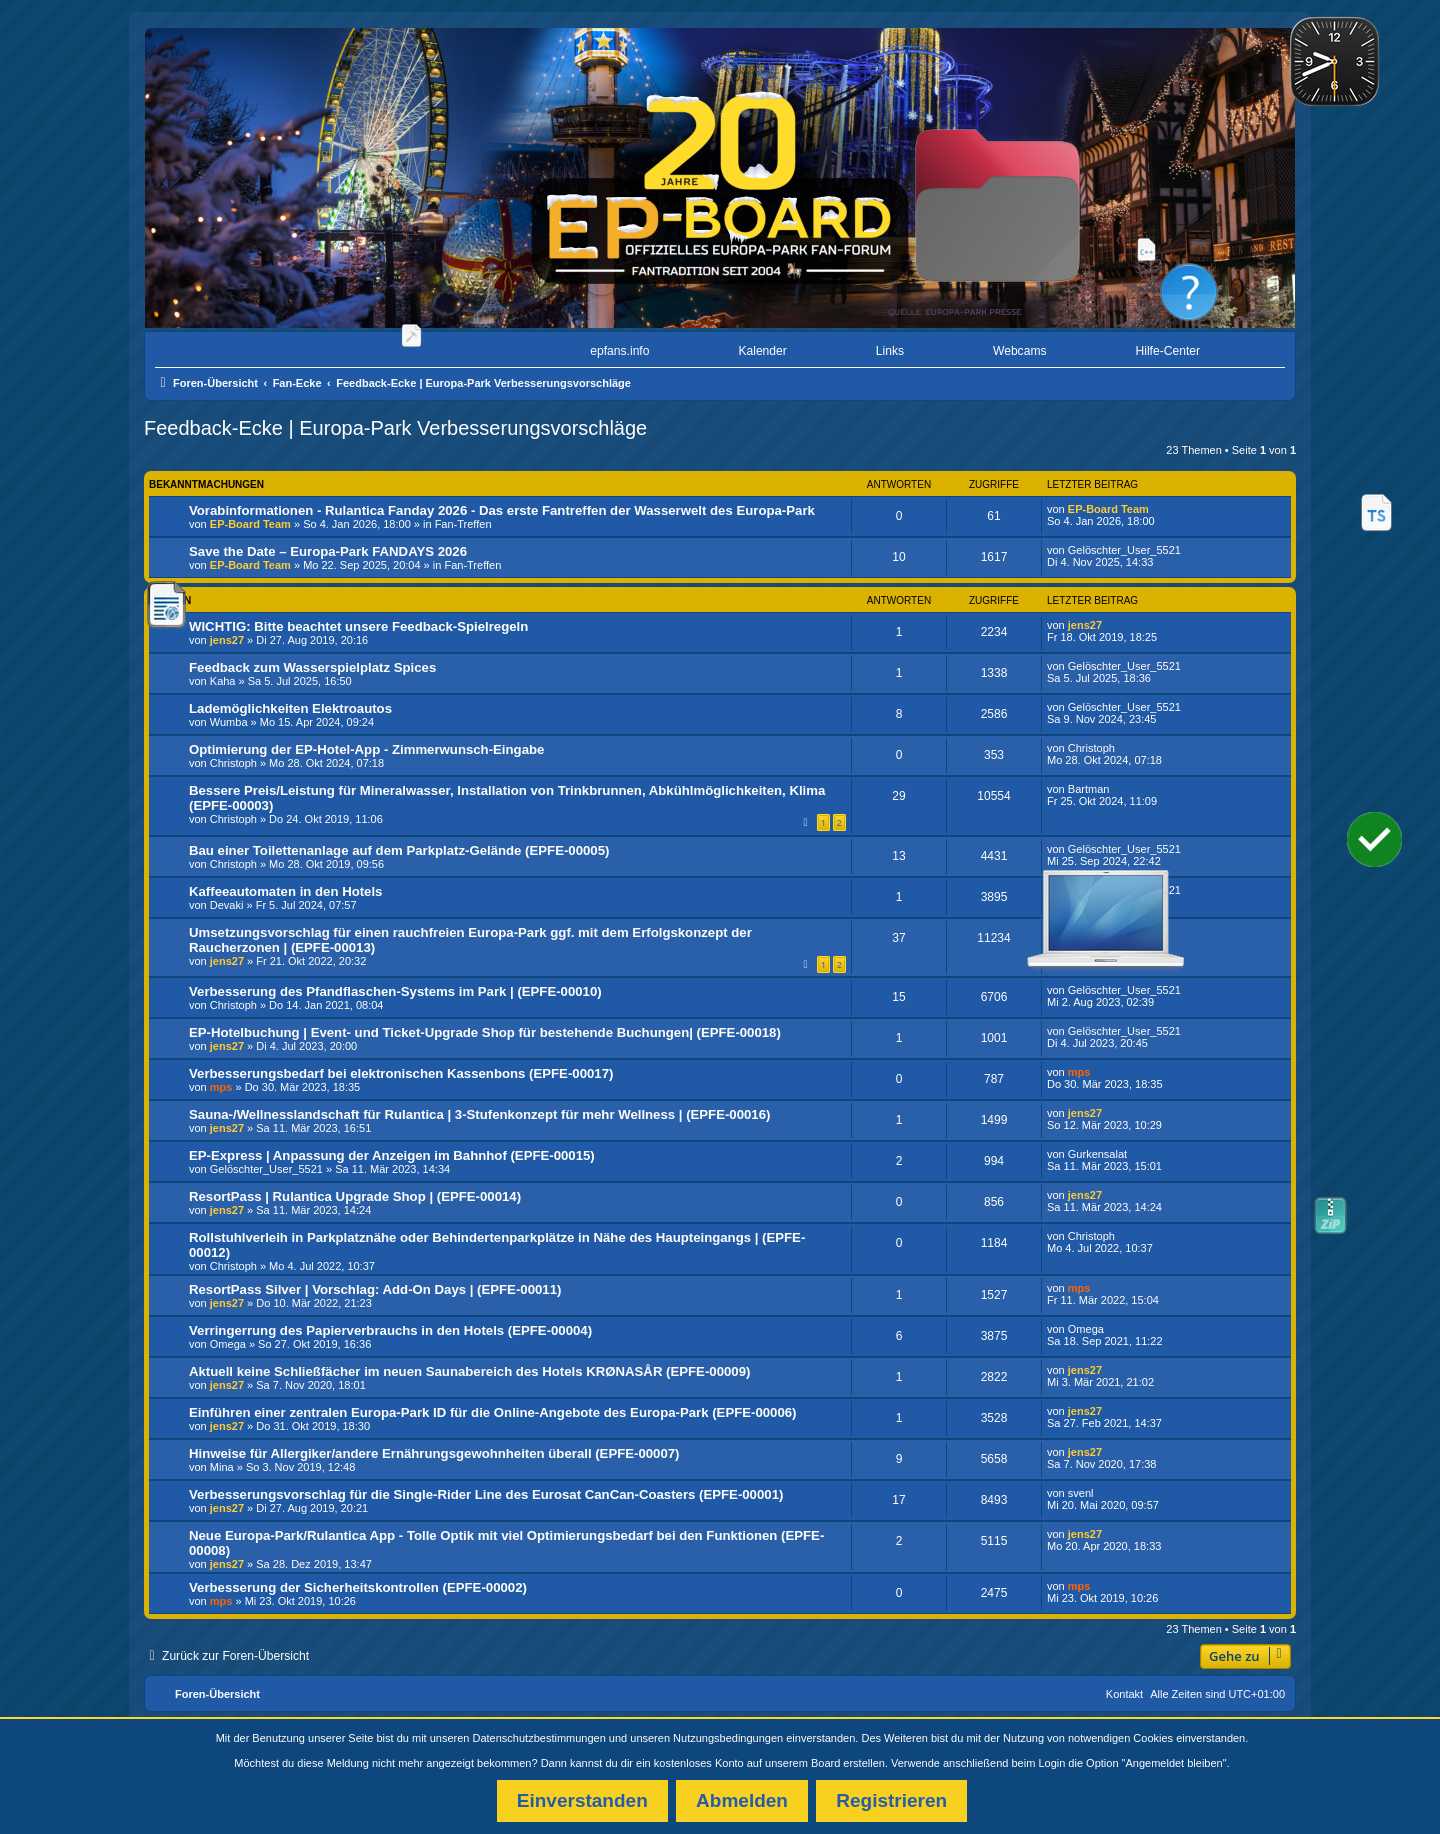  Describe the element at coordinates (1330, 1215) in the screenshot. I see `open a compressed zip archive` at that location.